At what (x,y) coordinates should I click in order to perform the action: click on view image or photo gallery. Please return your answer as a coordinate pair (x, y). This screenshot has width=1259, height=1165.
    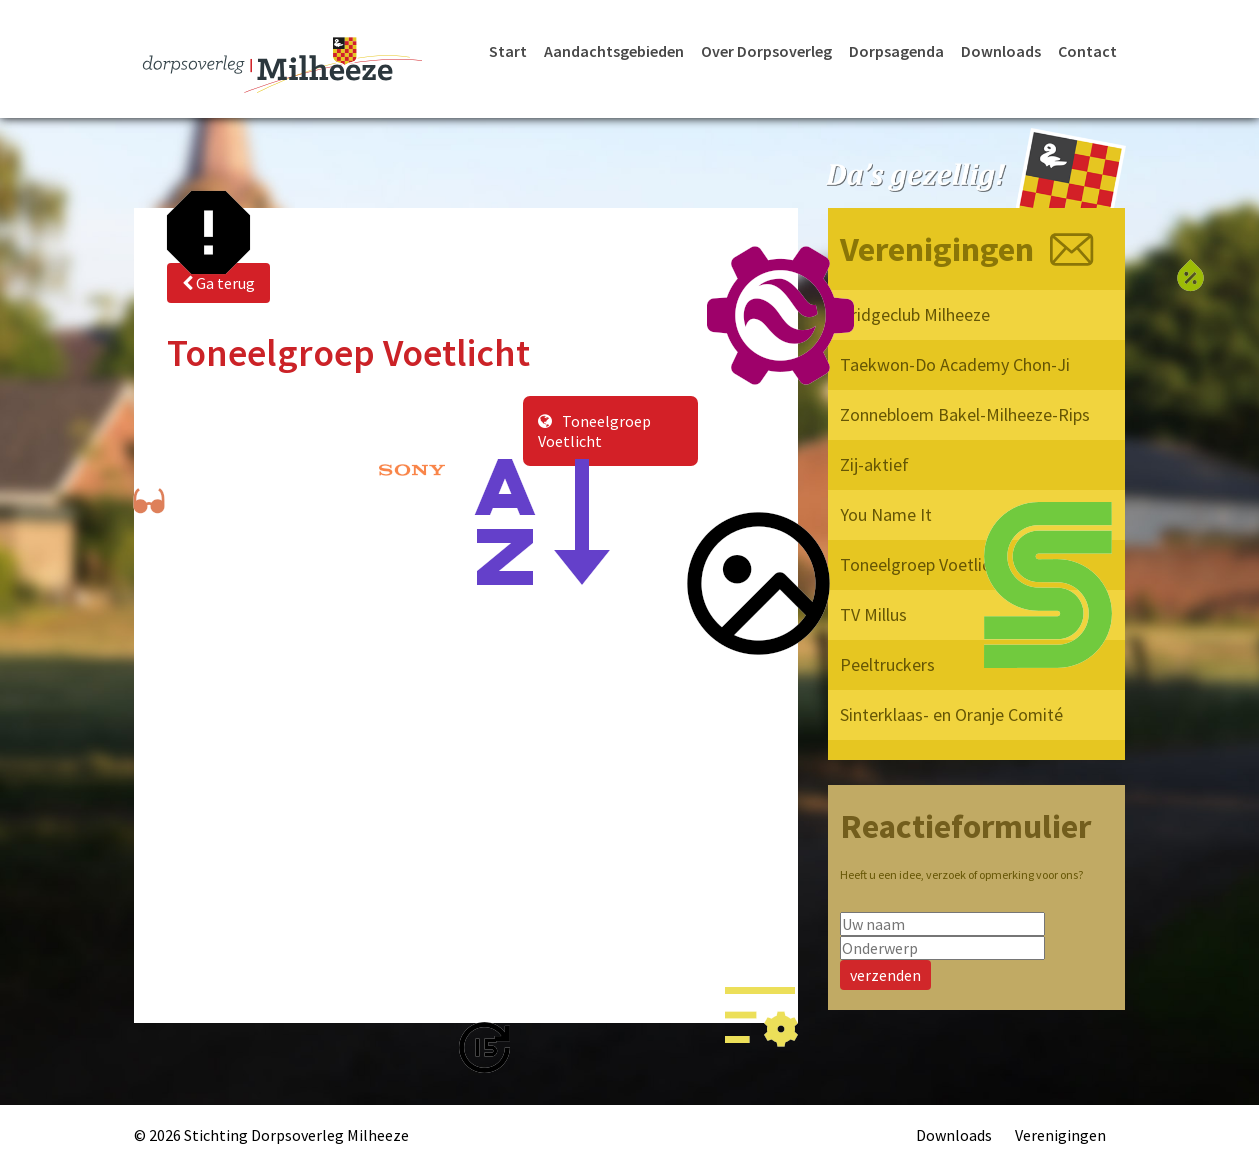
    Looking at the image, I should click on (758, 583).